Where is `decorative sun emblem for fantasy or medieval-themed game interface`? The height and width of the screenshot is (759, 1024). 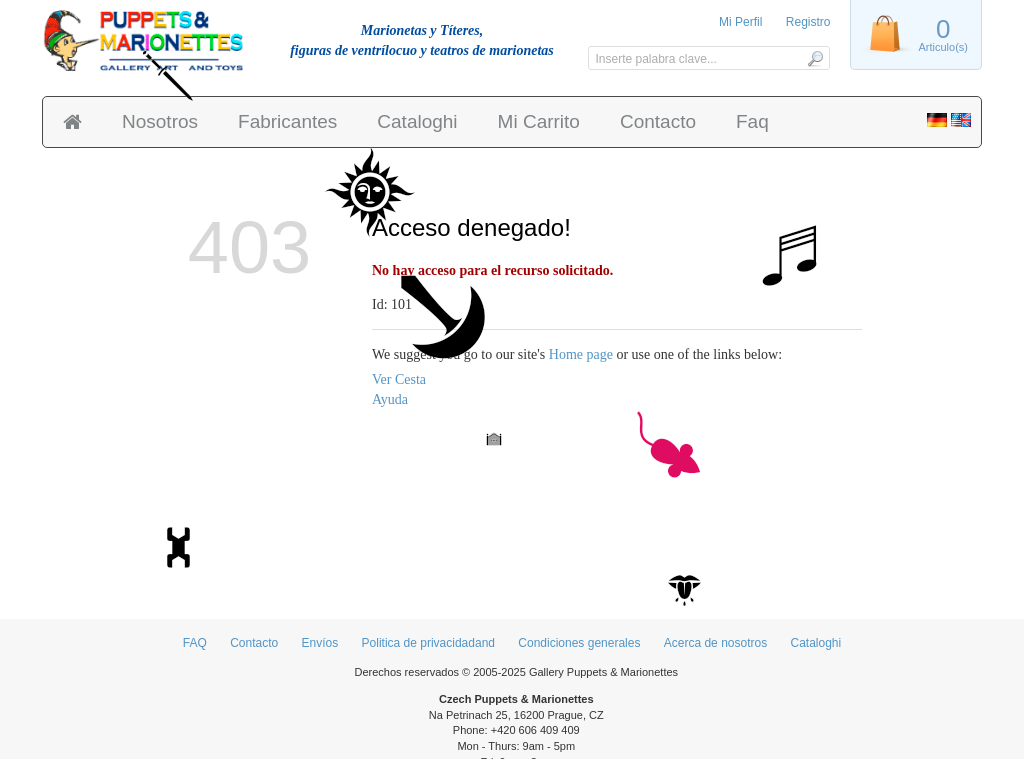
decorative sun emblem for fantasy or medieval-themed game interface is located at coordinates (370, 192).